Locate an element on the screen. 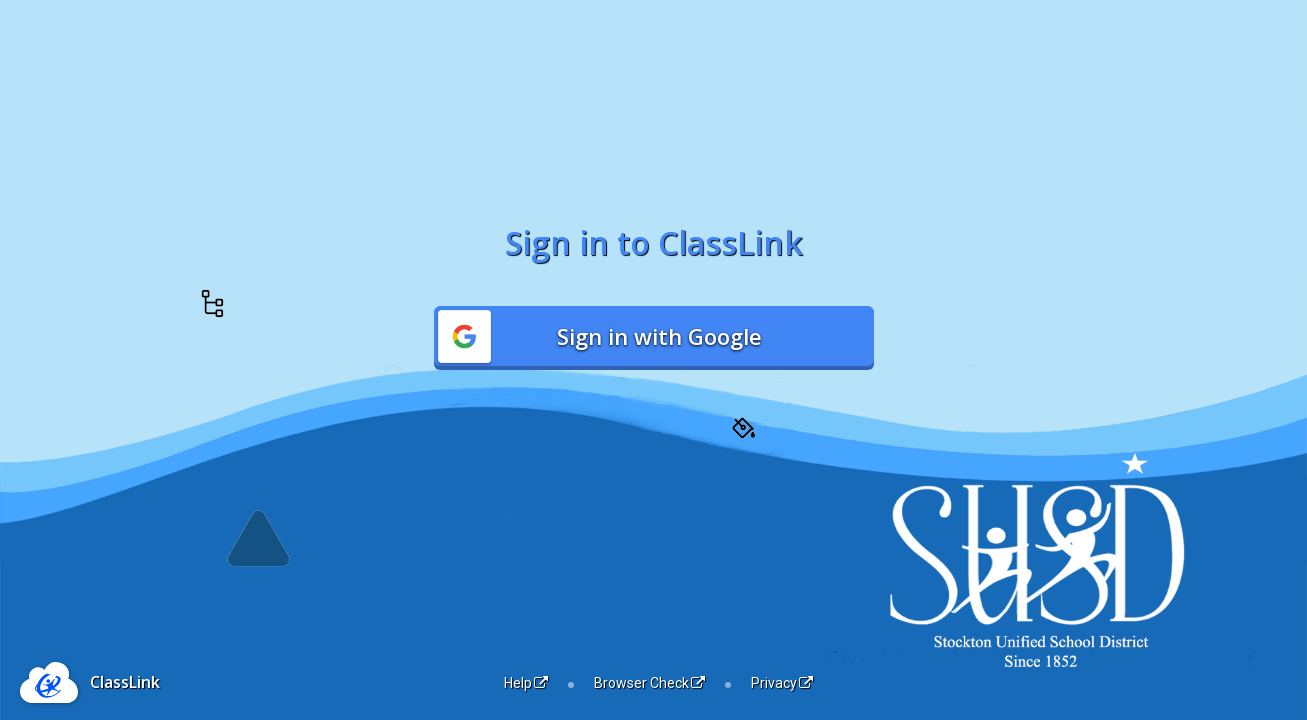 The image size is (1307, 720). indicates a warning or alert status is located at coordinates (258, 539).